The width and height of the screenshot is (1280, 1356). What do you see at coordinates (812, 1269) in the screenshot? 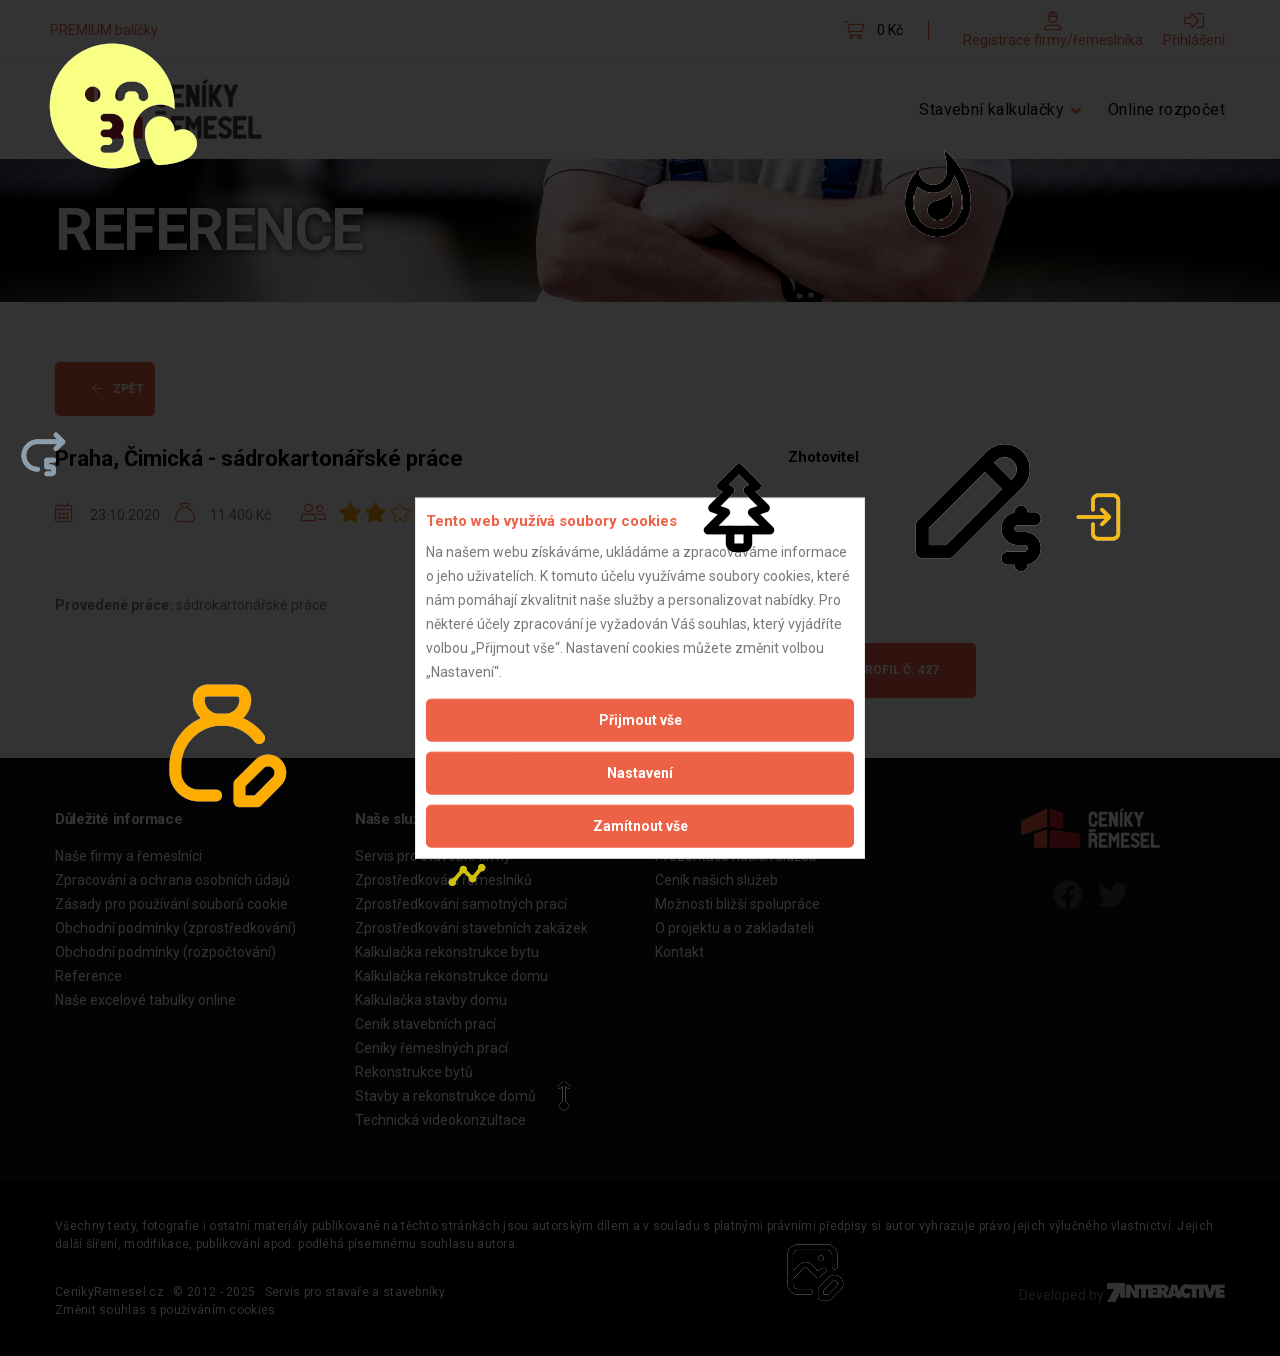
I see `edit or modify a photo` at bounding box center [812, 1269].